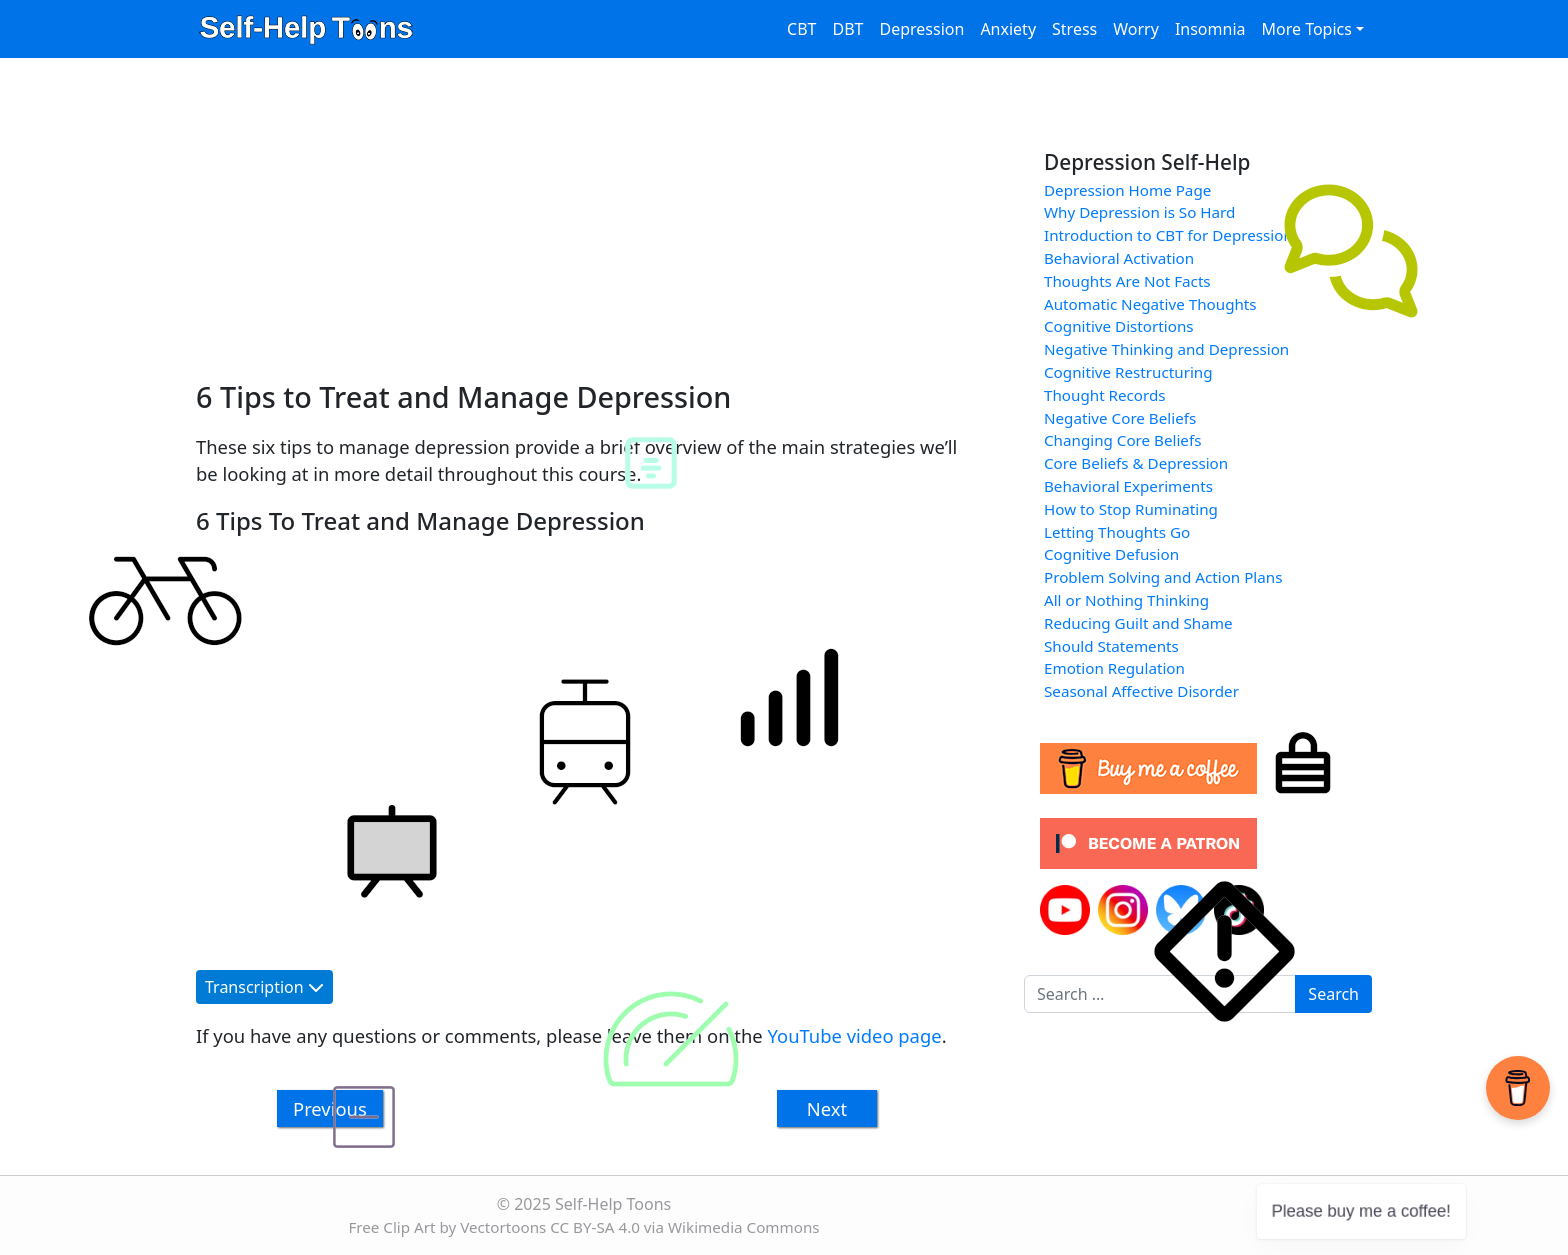 This screenshot has width=1568, height=1255. I want to click on indicates a warning or alert requiring attention, so click(1224, 951).